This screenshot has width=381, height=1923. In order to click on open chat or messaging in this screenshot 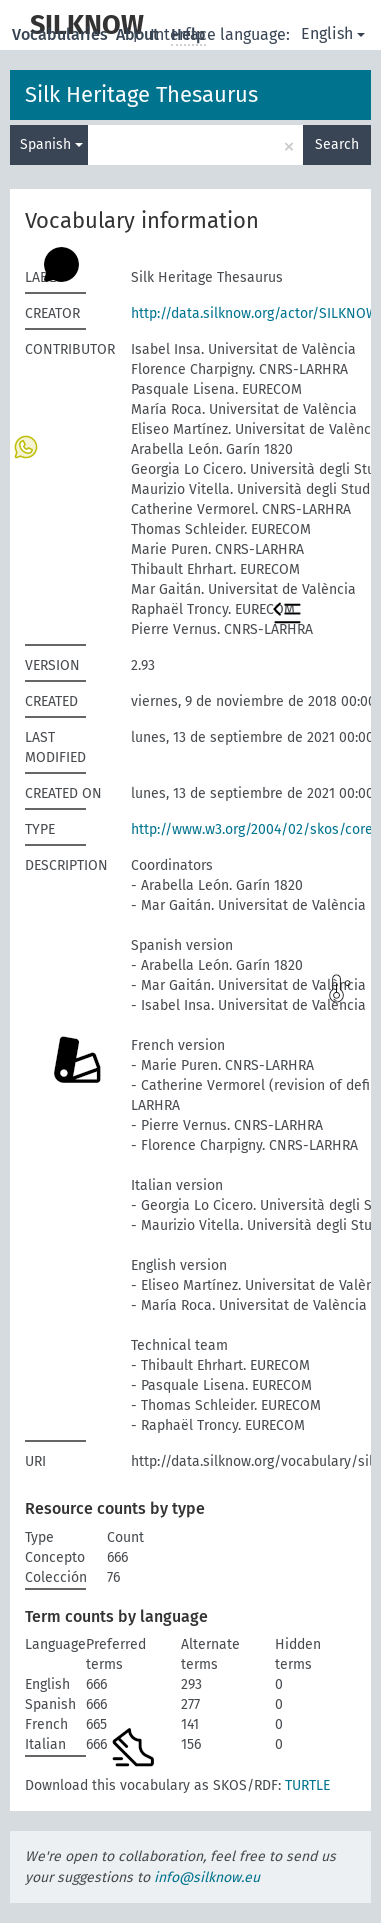, I will do `click(61, 264)`.